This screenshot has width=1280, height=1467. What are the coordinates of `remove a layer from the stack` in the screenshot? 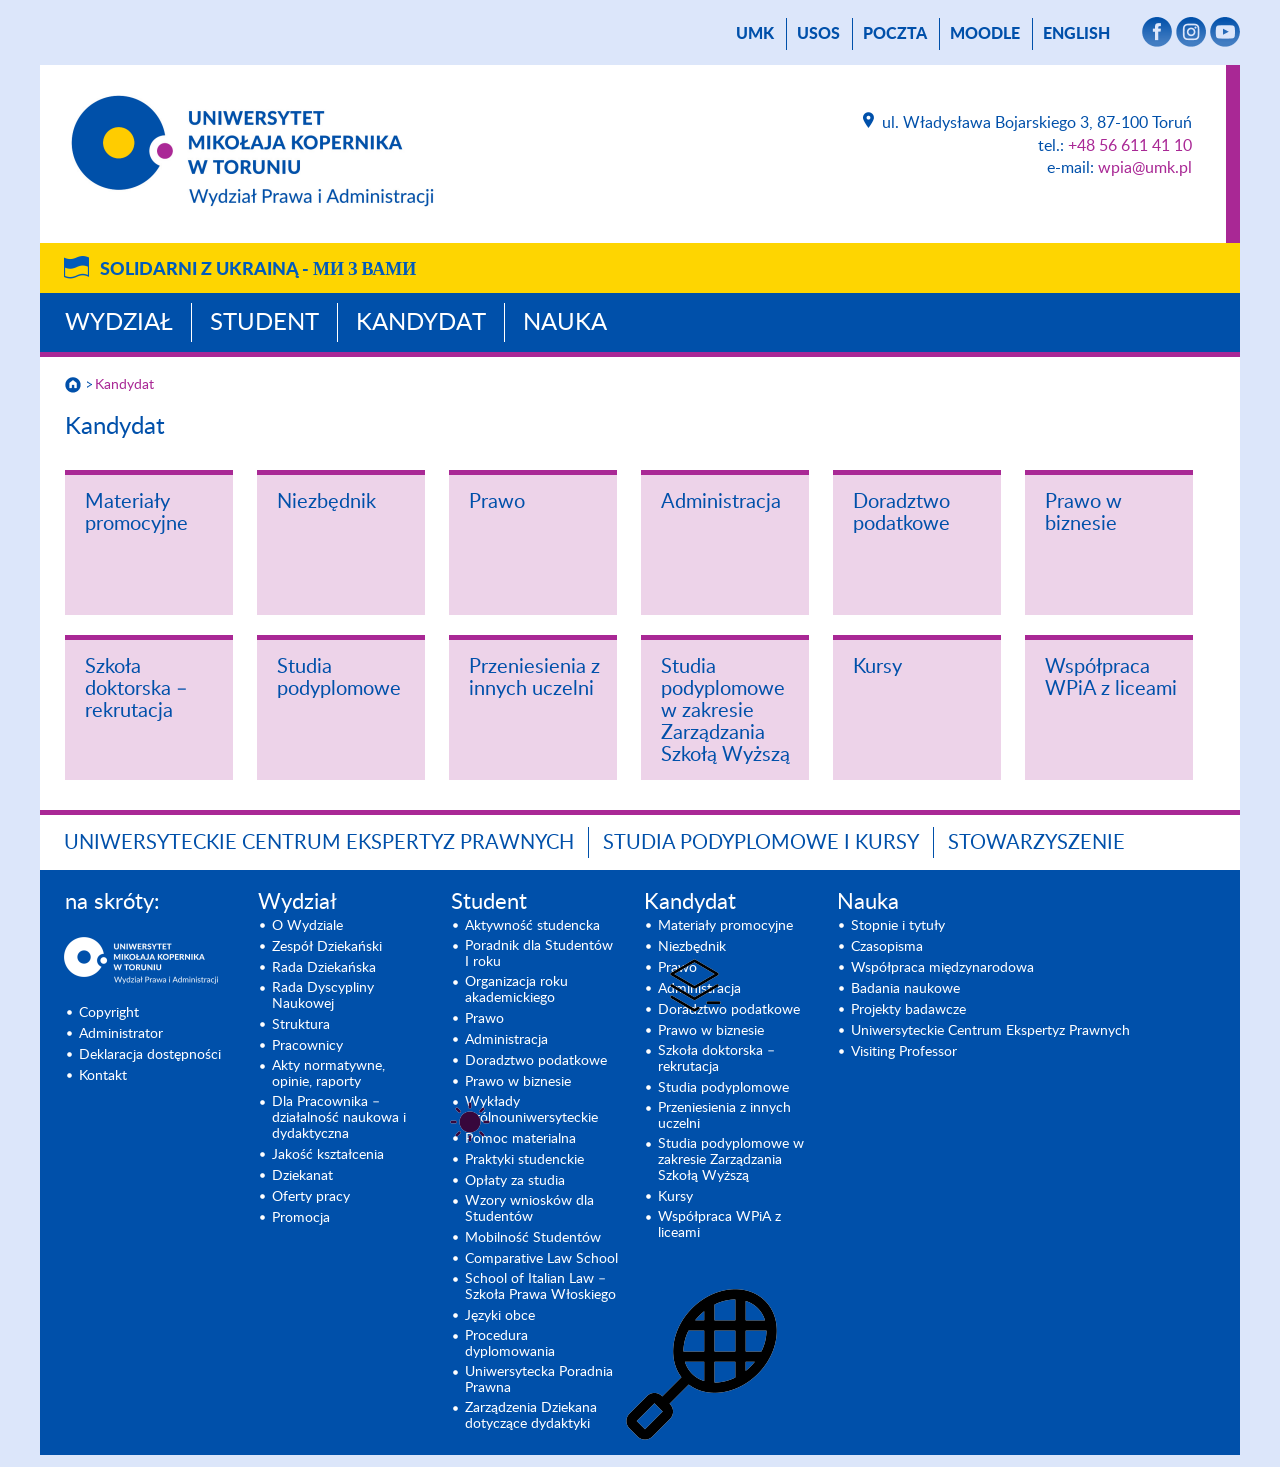 It's located at (694, 985).